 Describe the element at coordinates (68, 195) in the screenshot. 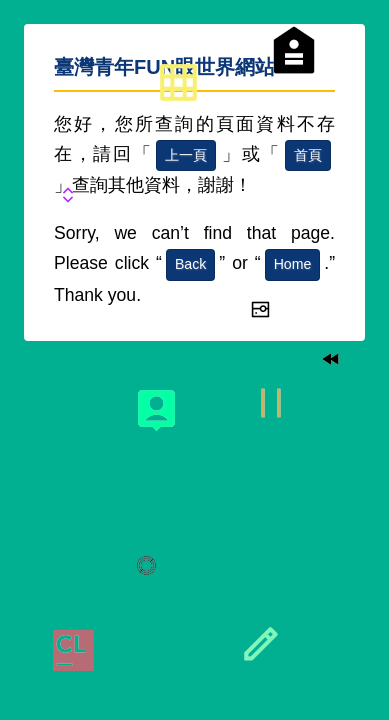

I see `expand or collapse content vertically` at that location.